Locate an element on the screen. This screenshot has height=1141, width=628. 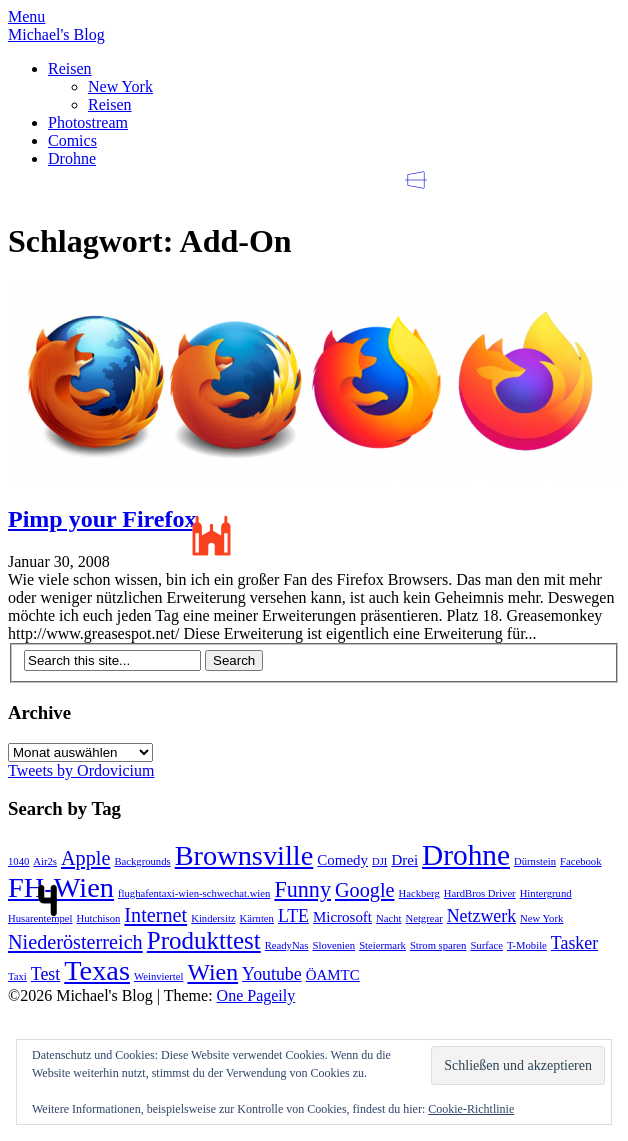
adjust perspective or viewing angle is located at coordinates (416, 180).